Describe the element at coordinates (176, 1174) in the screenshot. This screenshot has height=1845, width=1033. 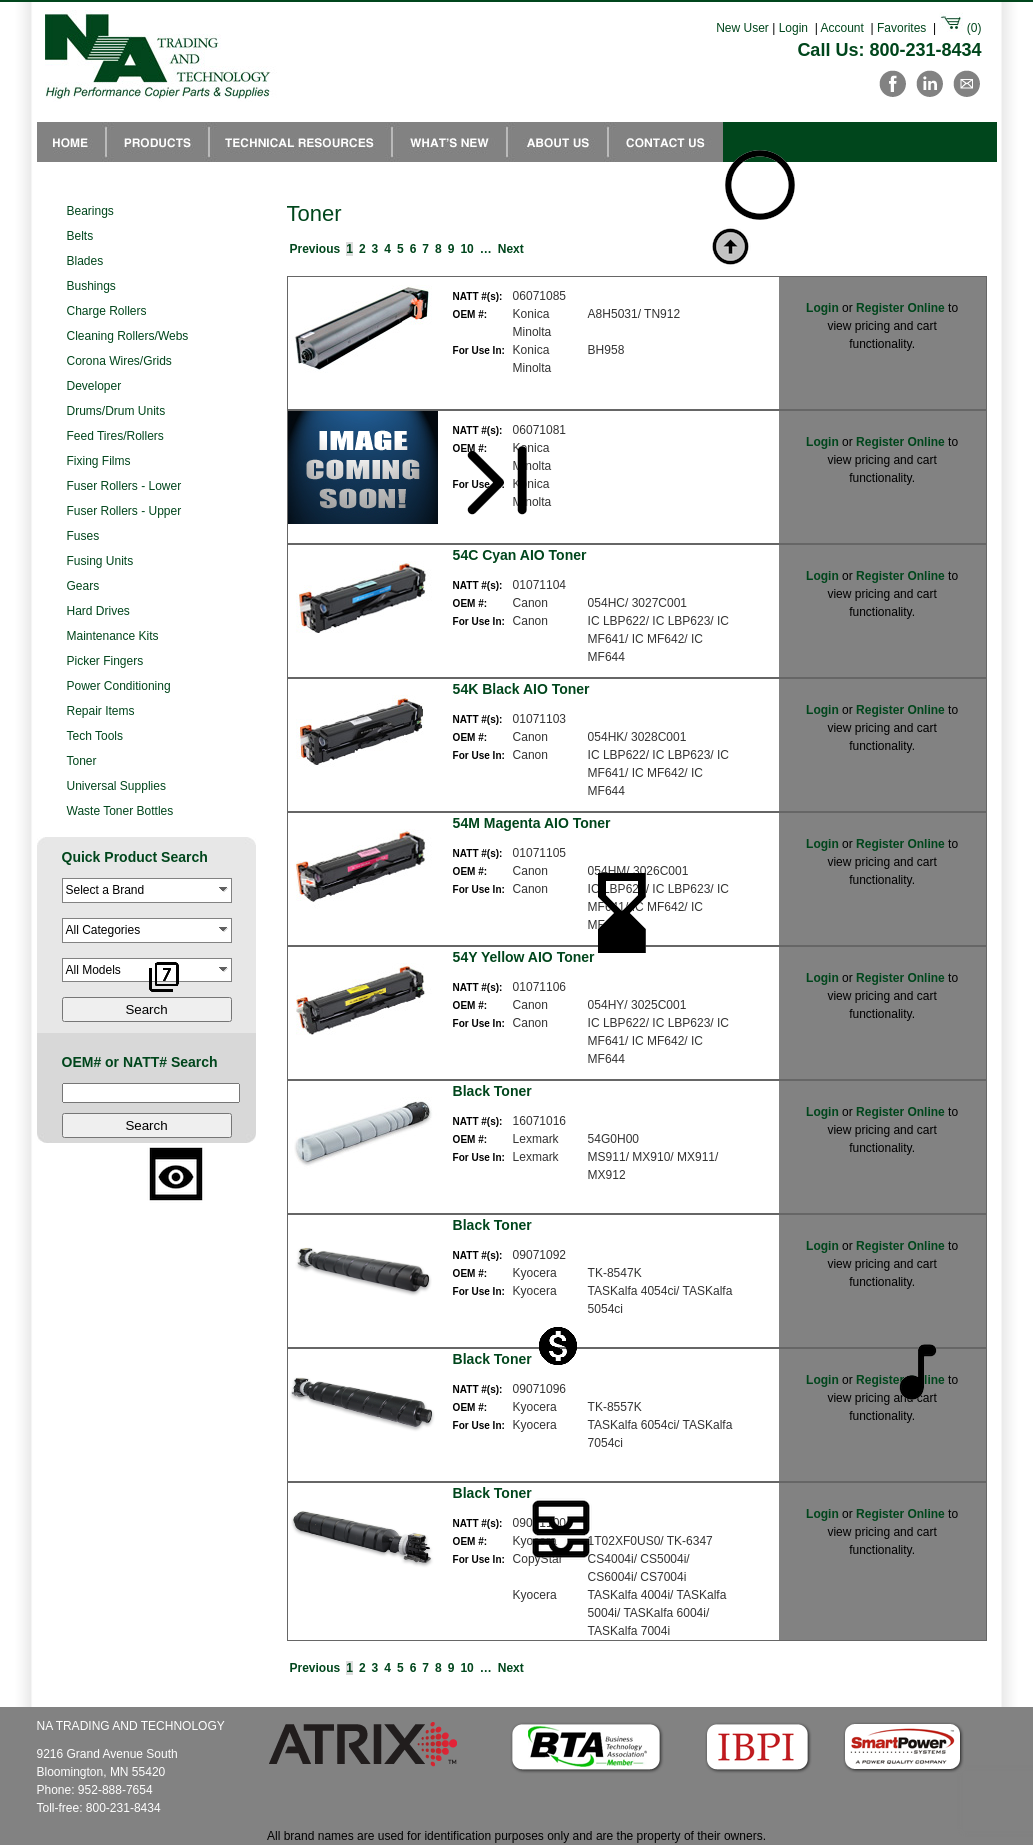
I see `preview file or document before opening` at that location.